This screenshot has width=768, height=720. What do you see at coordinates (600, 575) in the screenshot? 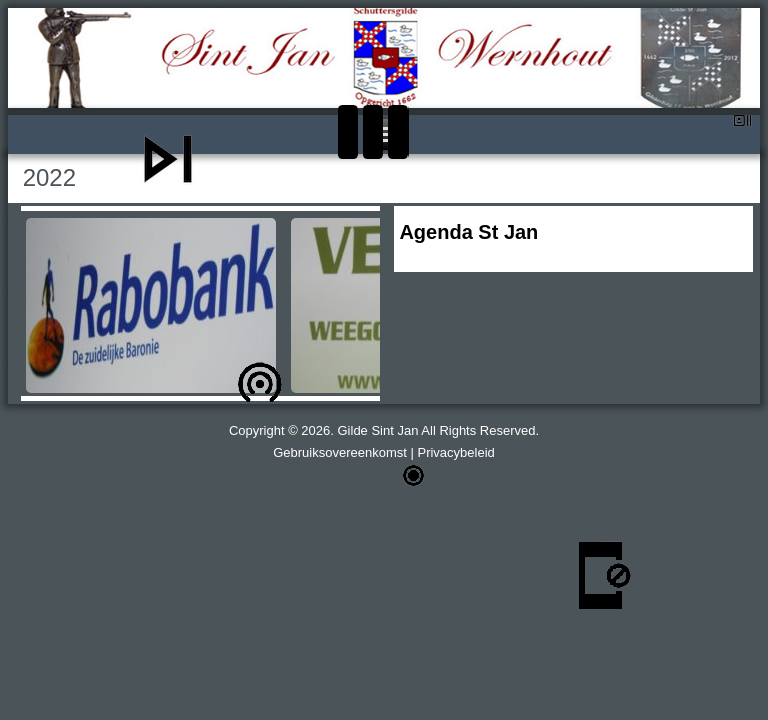
I see `block or restrict an app` at bounding box center [600, 575].